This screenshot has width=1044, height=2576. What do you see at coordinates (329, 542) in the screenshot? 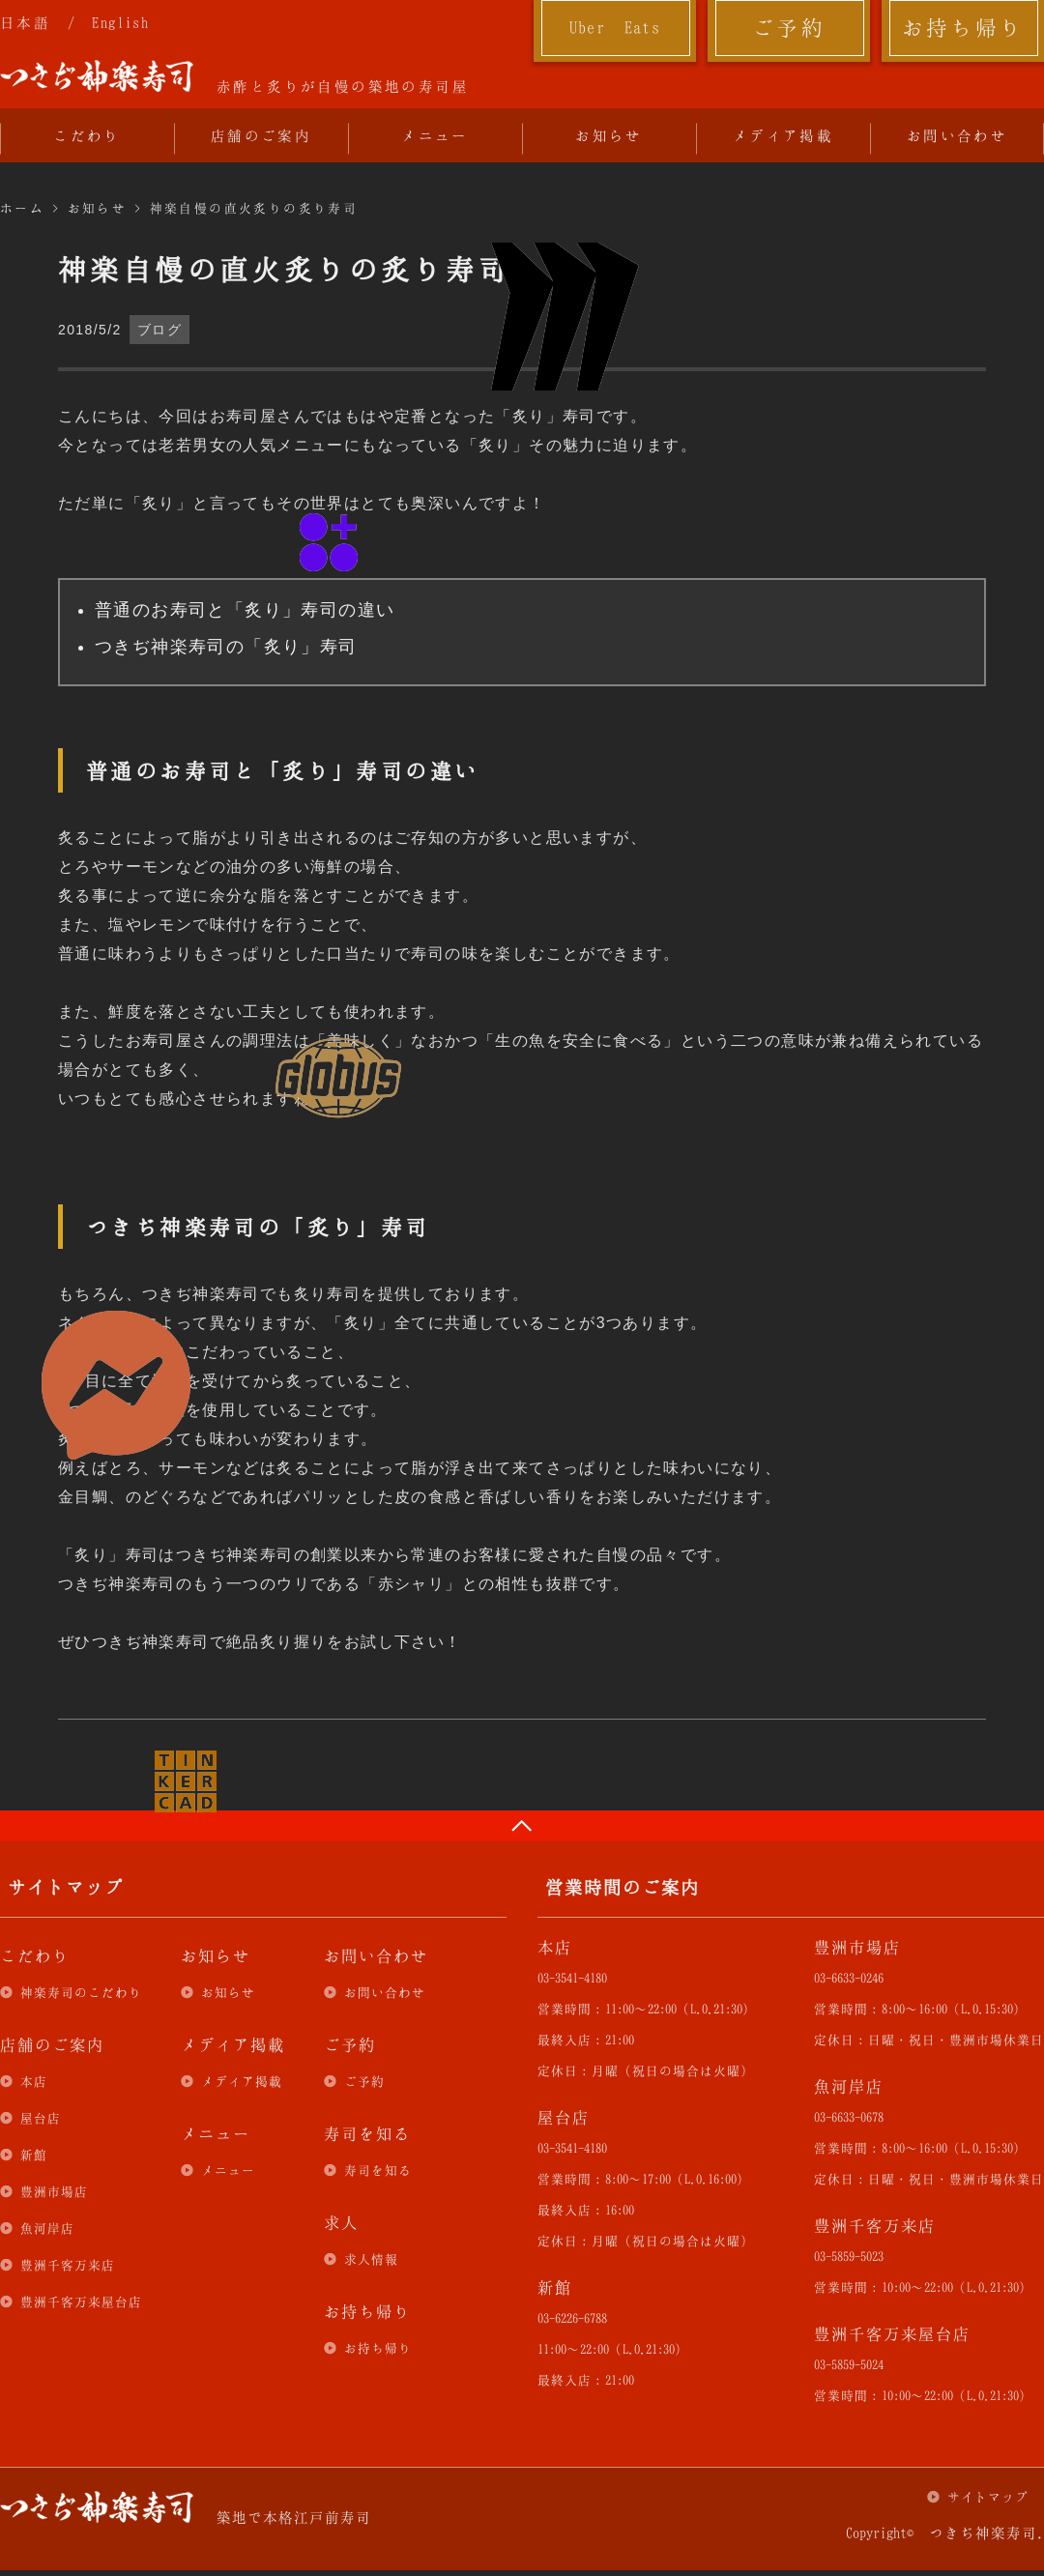
I see `add a new app to your collection` at bounding box center [329, 542].